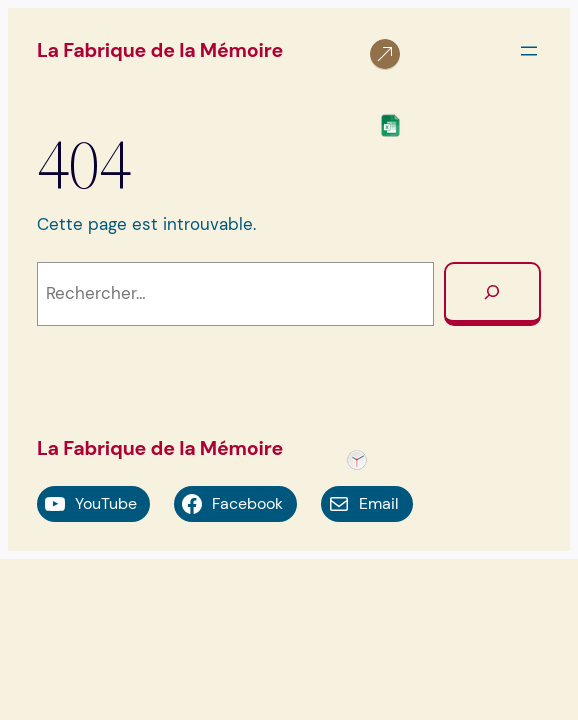 Image resolution: width=578 pixels, height=720 pixels. Describe the element at coordinates (385, 54) in the screenshot. I see `indicates a symbolic link or shortcut to another file` at that location.